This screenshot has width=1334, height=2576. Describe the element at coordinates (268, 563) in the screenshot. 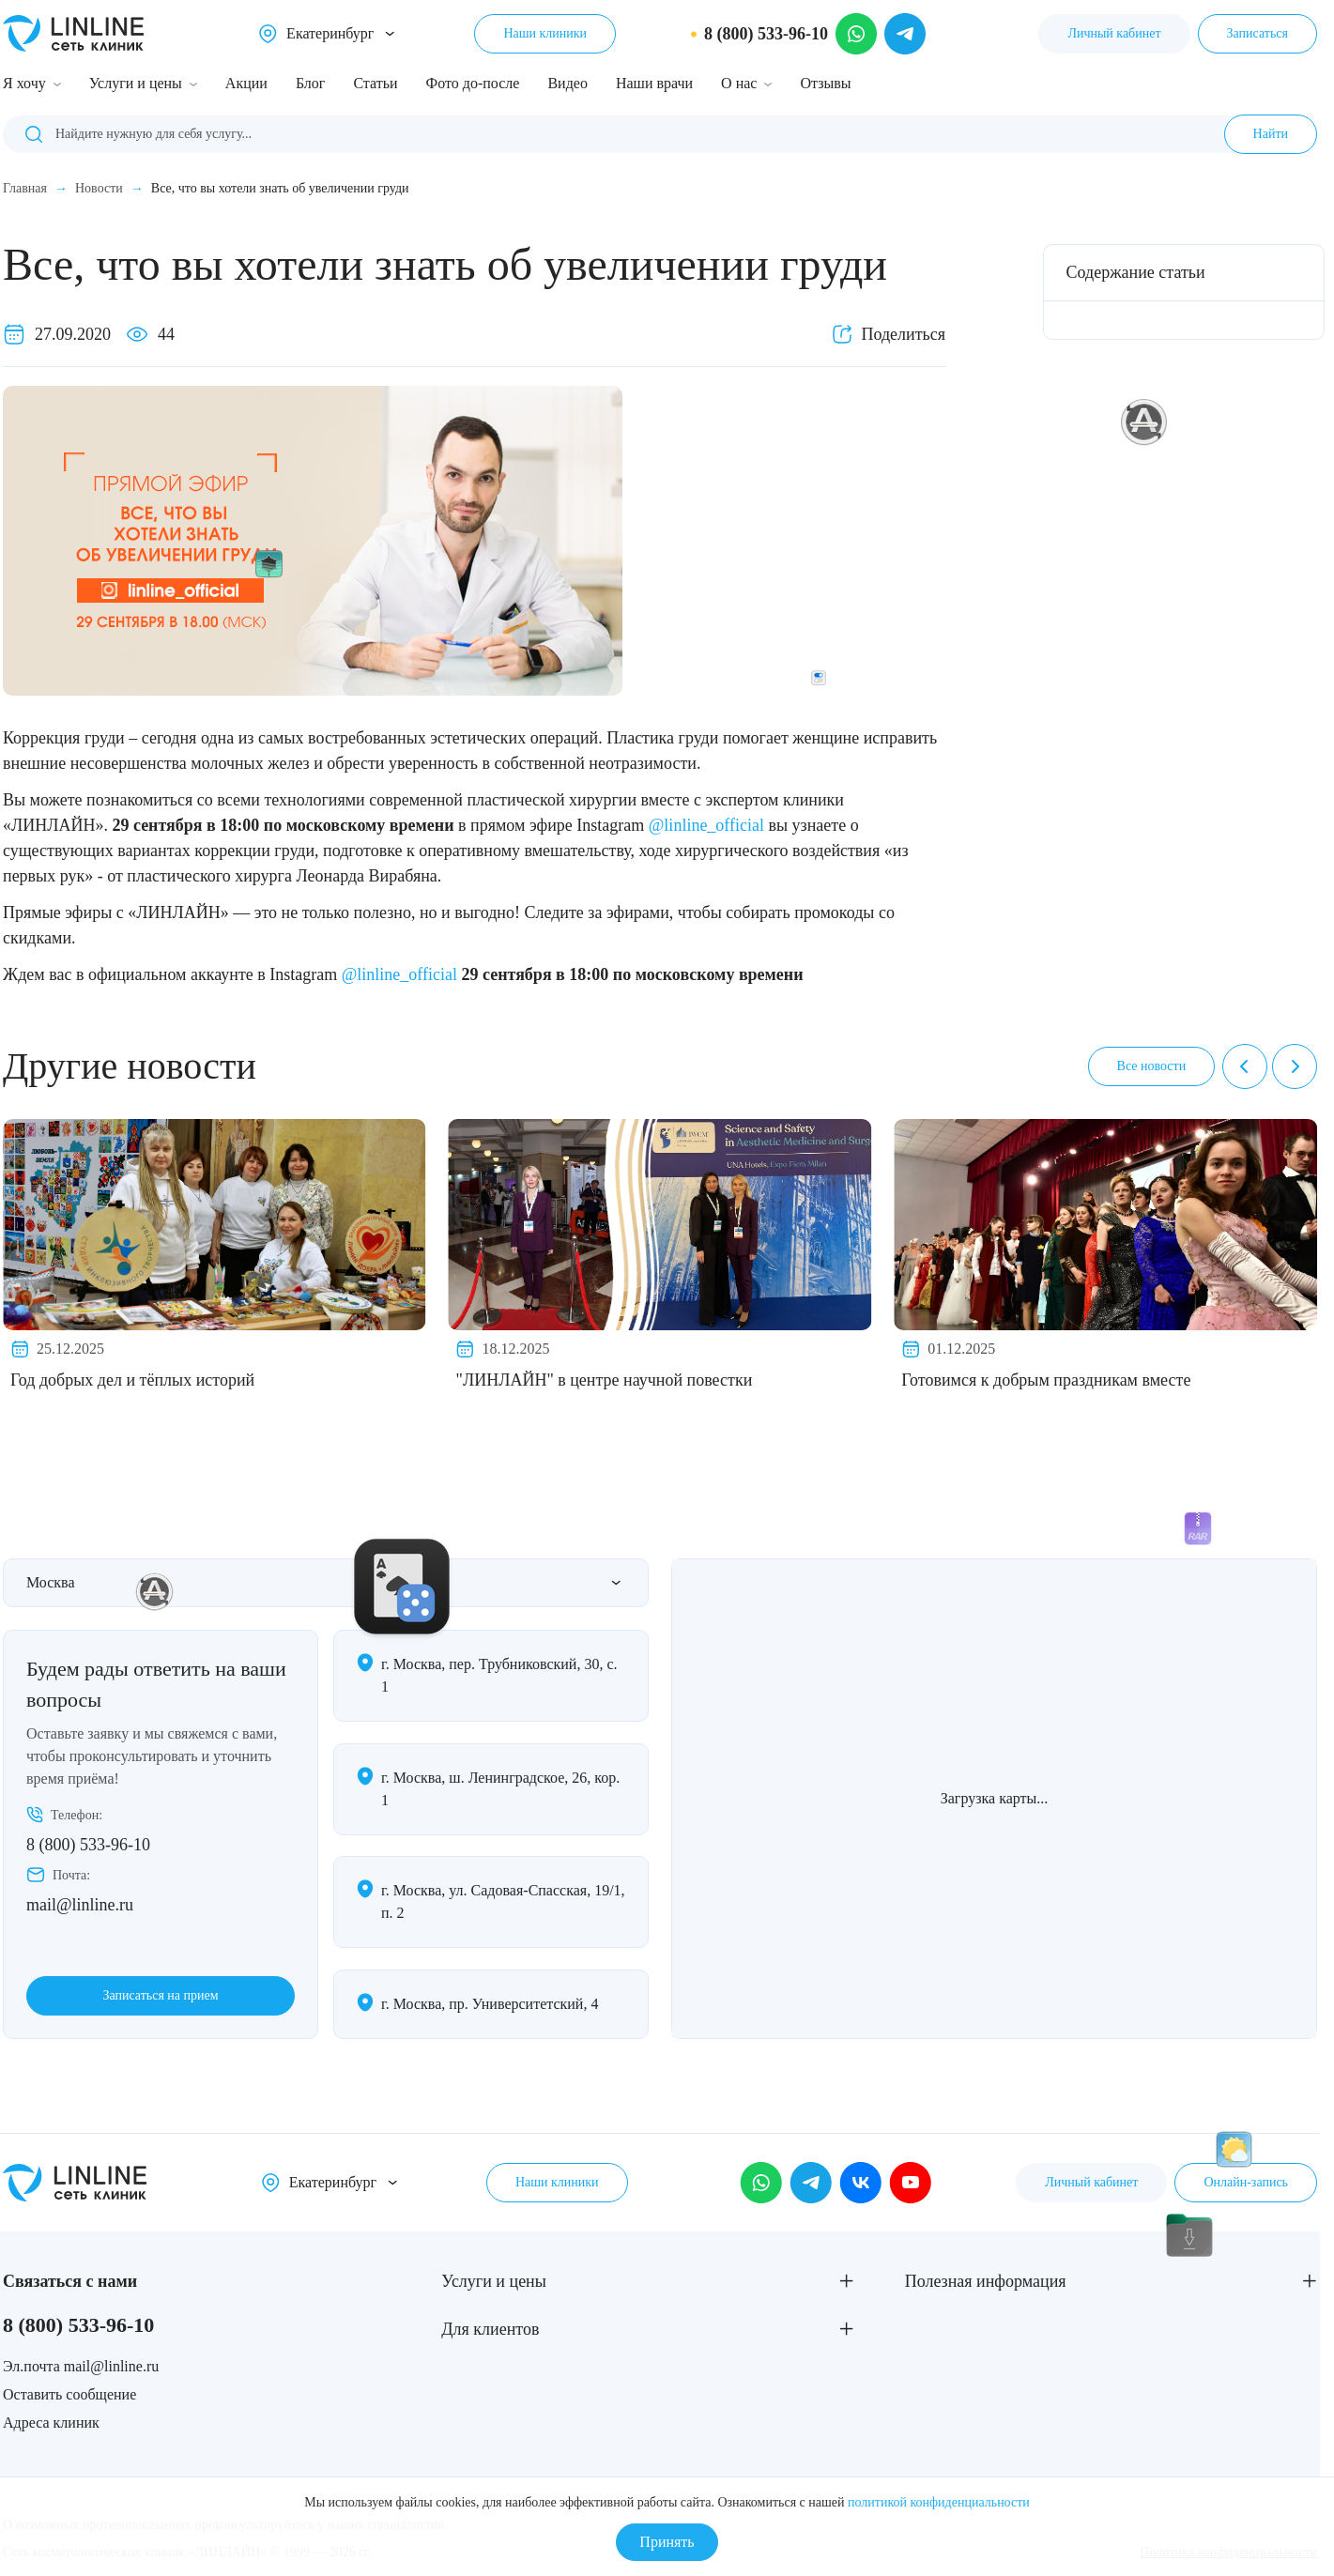

I see `launch gnome mines game` at that location.